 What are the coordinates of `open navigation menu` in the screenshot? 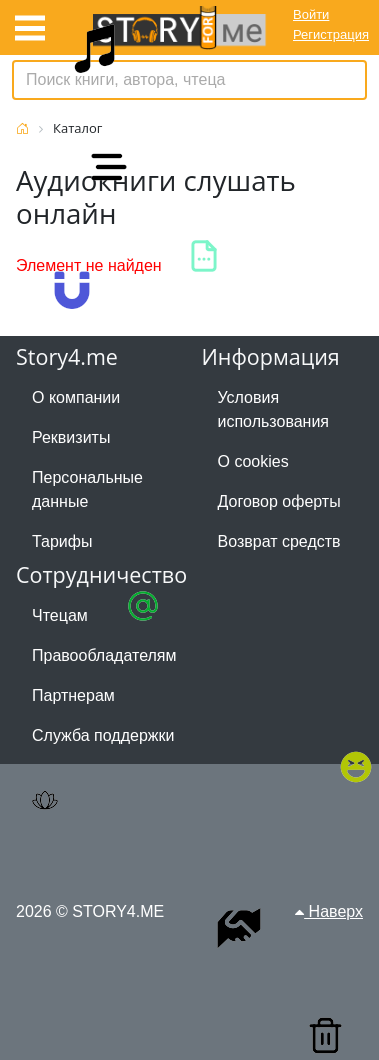 It's located at (109, 167).